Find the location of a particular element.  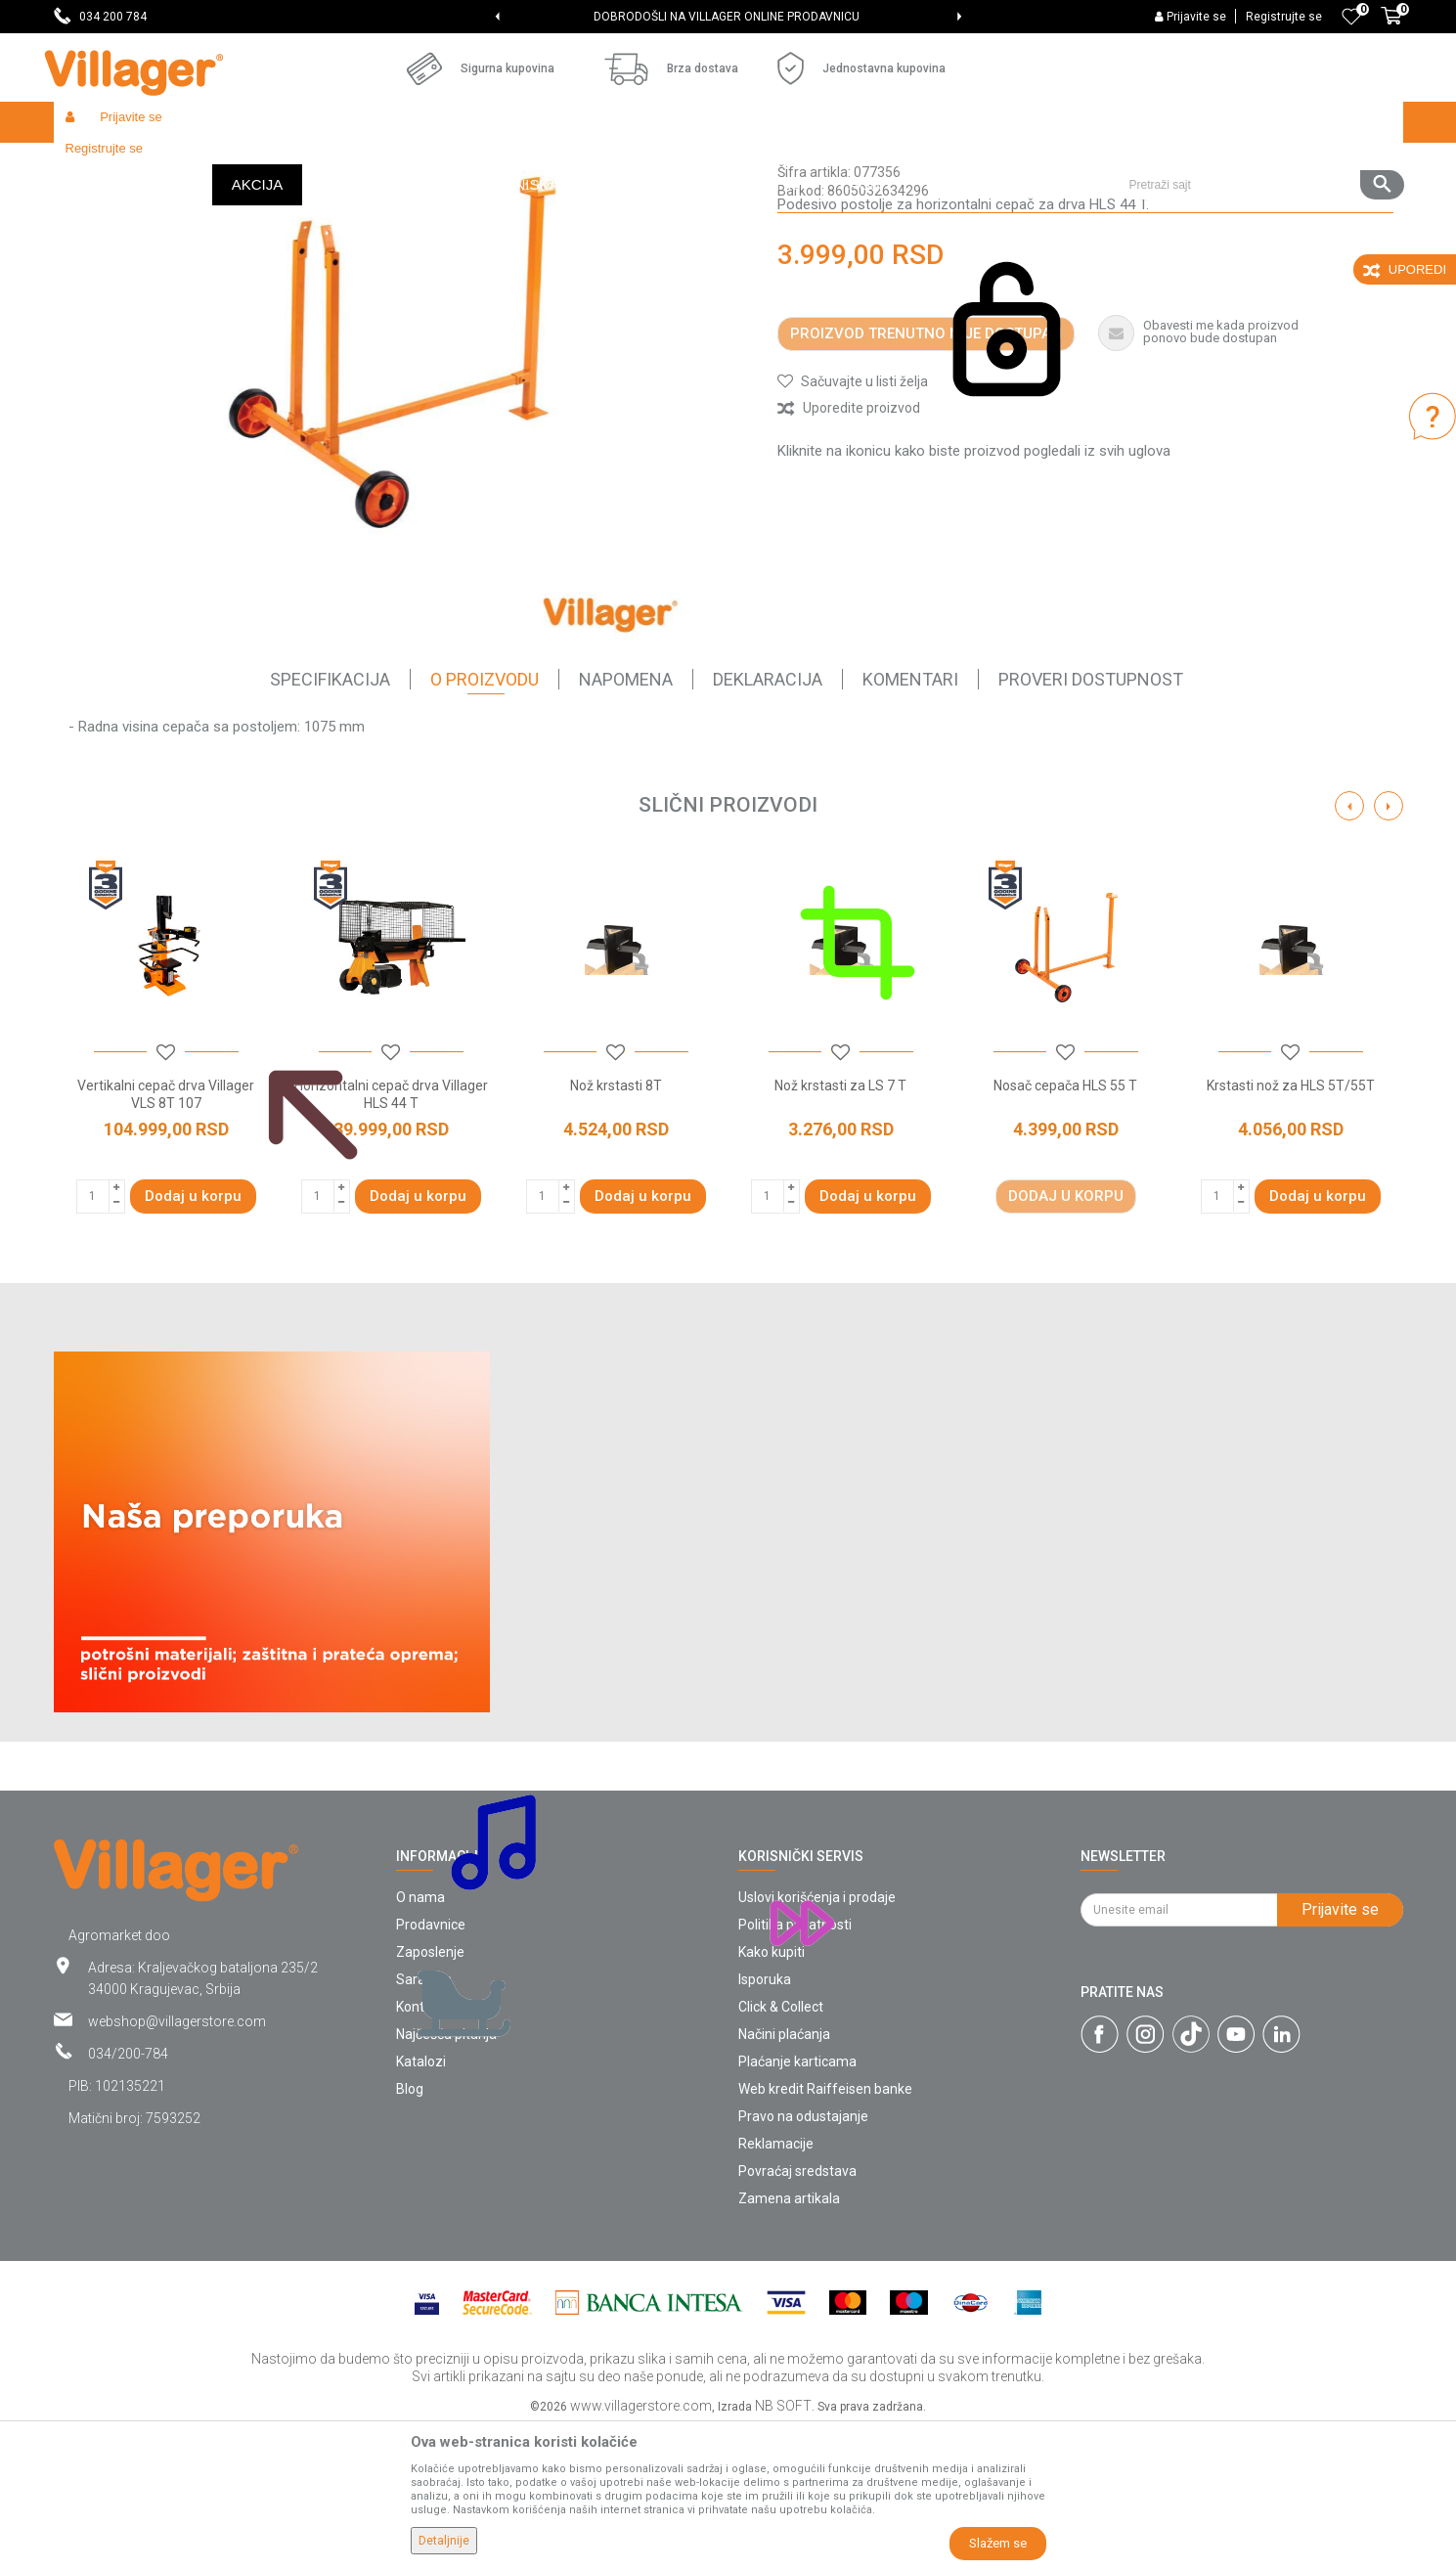

access music library or player is located at coordinates (499, 1842).